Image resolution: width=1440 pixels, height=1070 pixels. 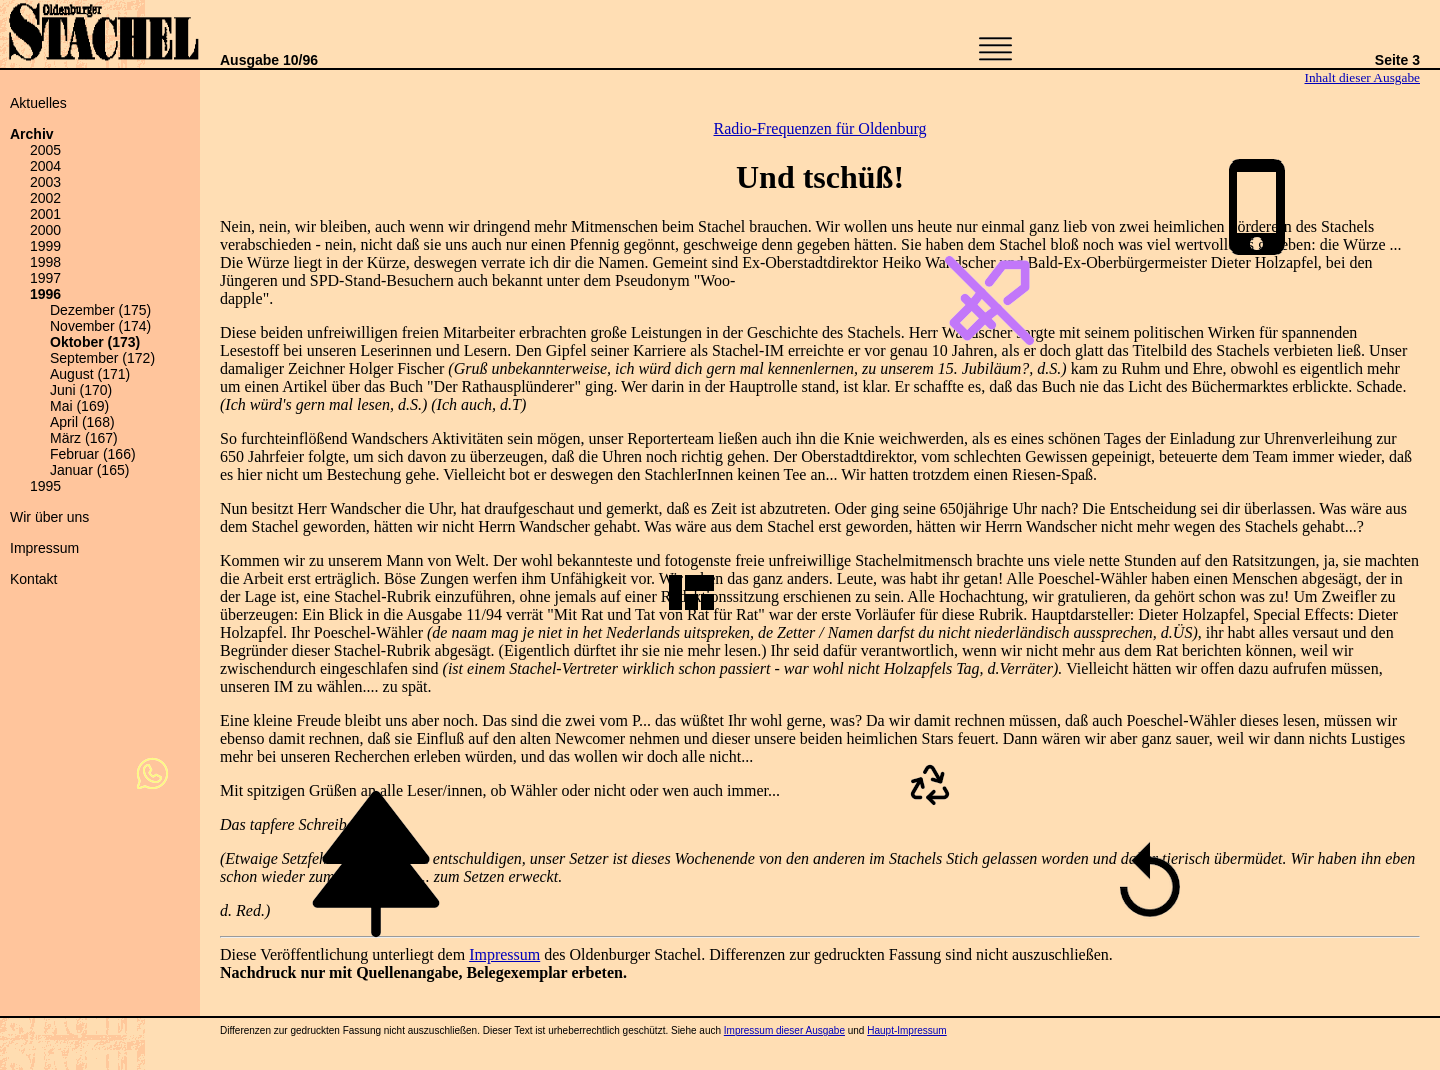 I want to click on disable combat mode, so click(x=989, y=300).